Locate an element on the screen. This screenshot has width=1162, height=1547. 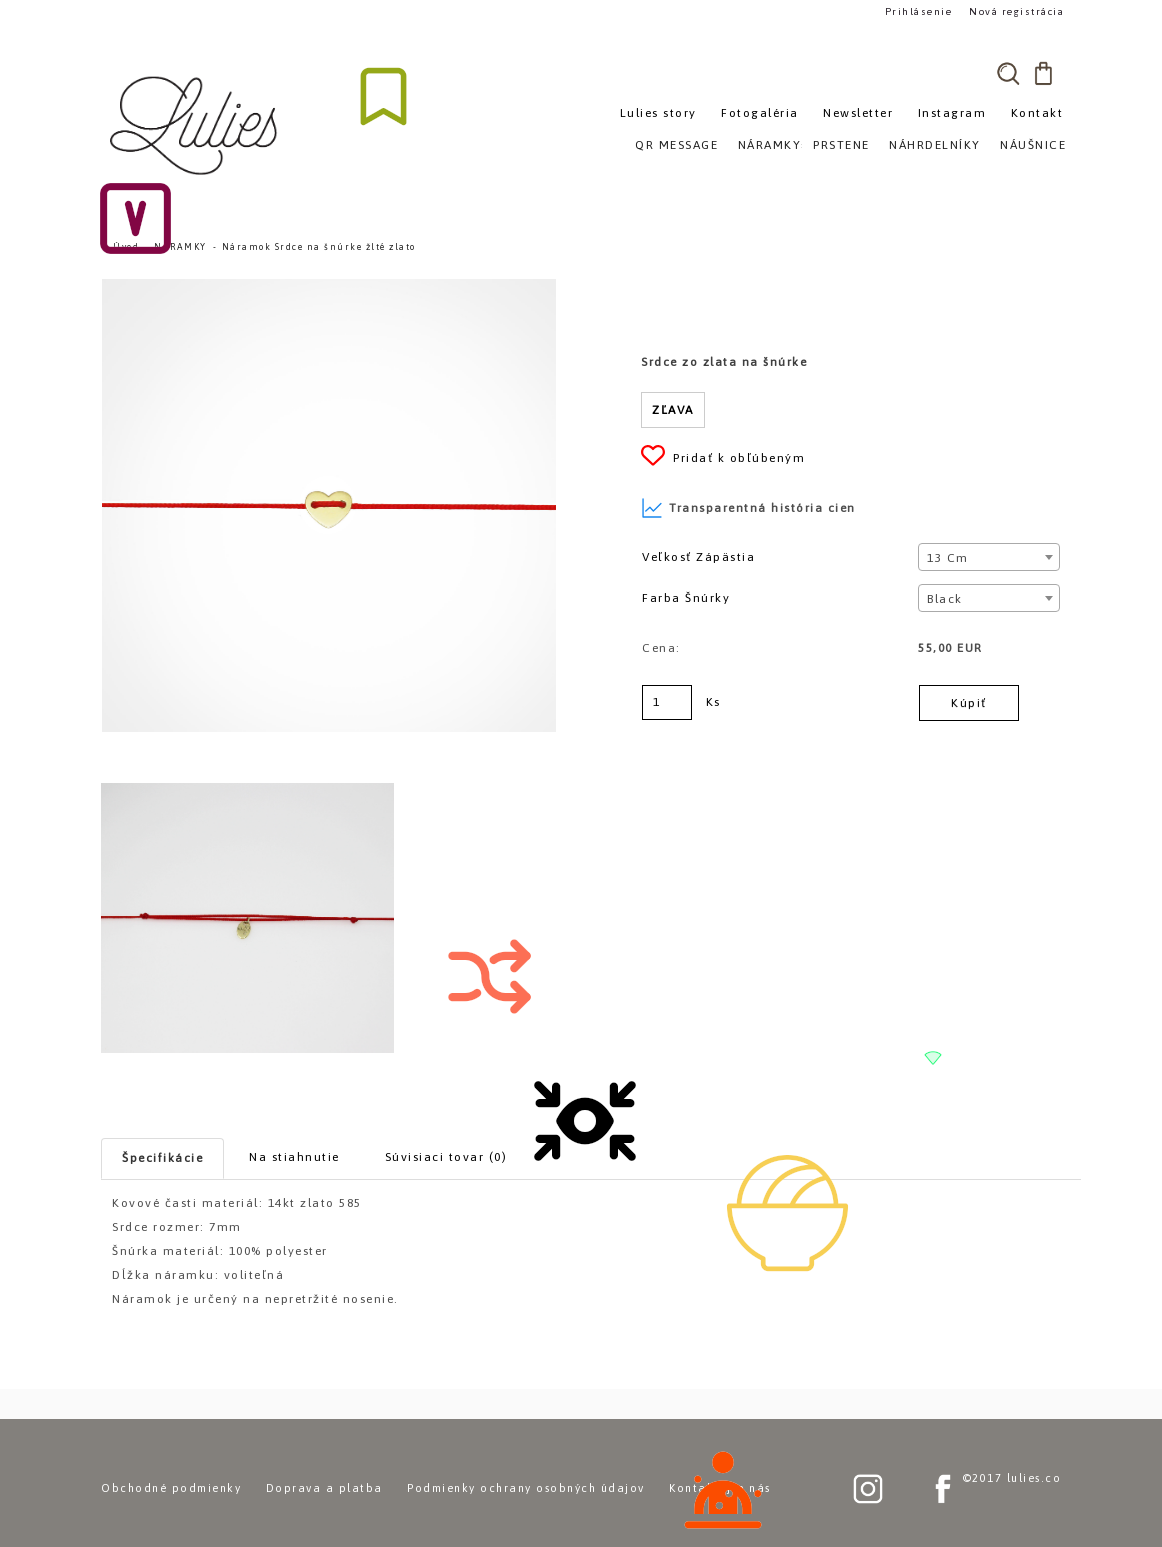
indicates a "V" keyboard shortcut or hotkey is located at coordinates (135, 218).